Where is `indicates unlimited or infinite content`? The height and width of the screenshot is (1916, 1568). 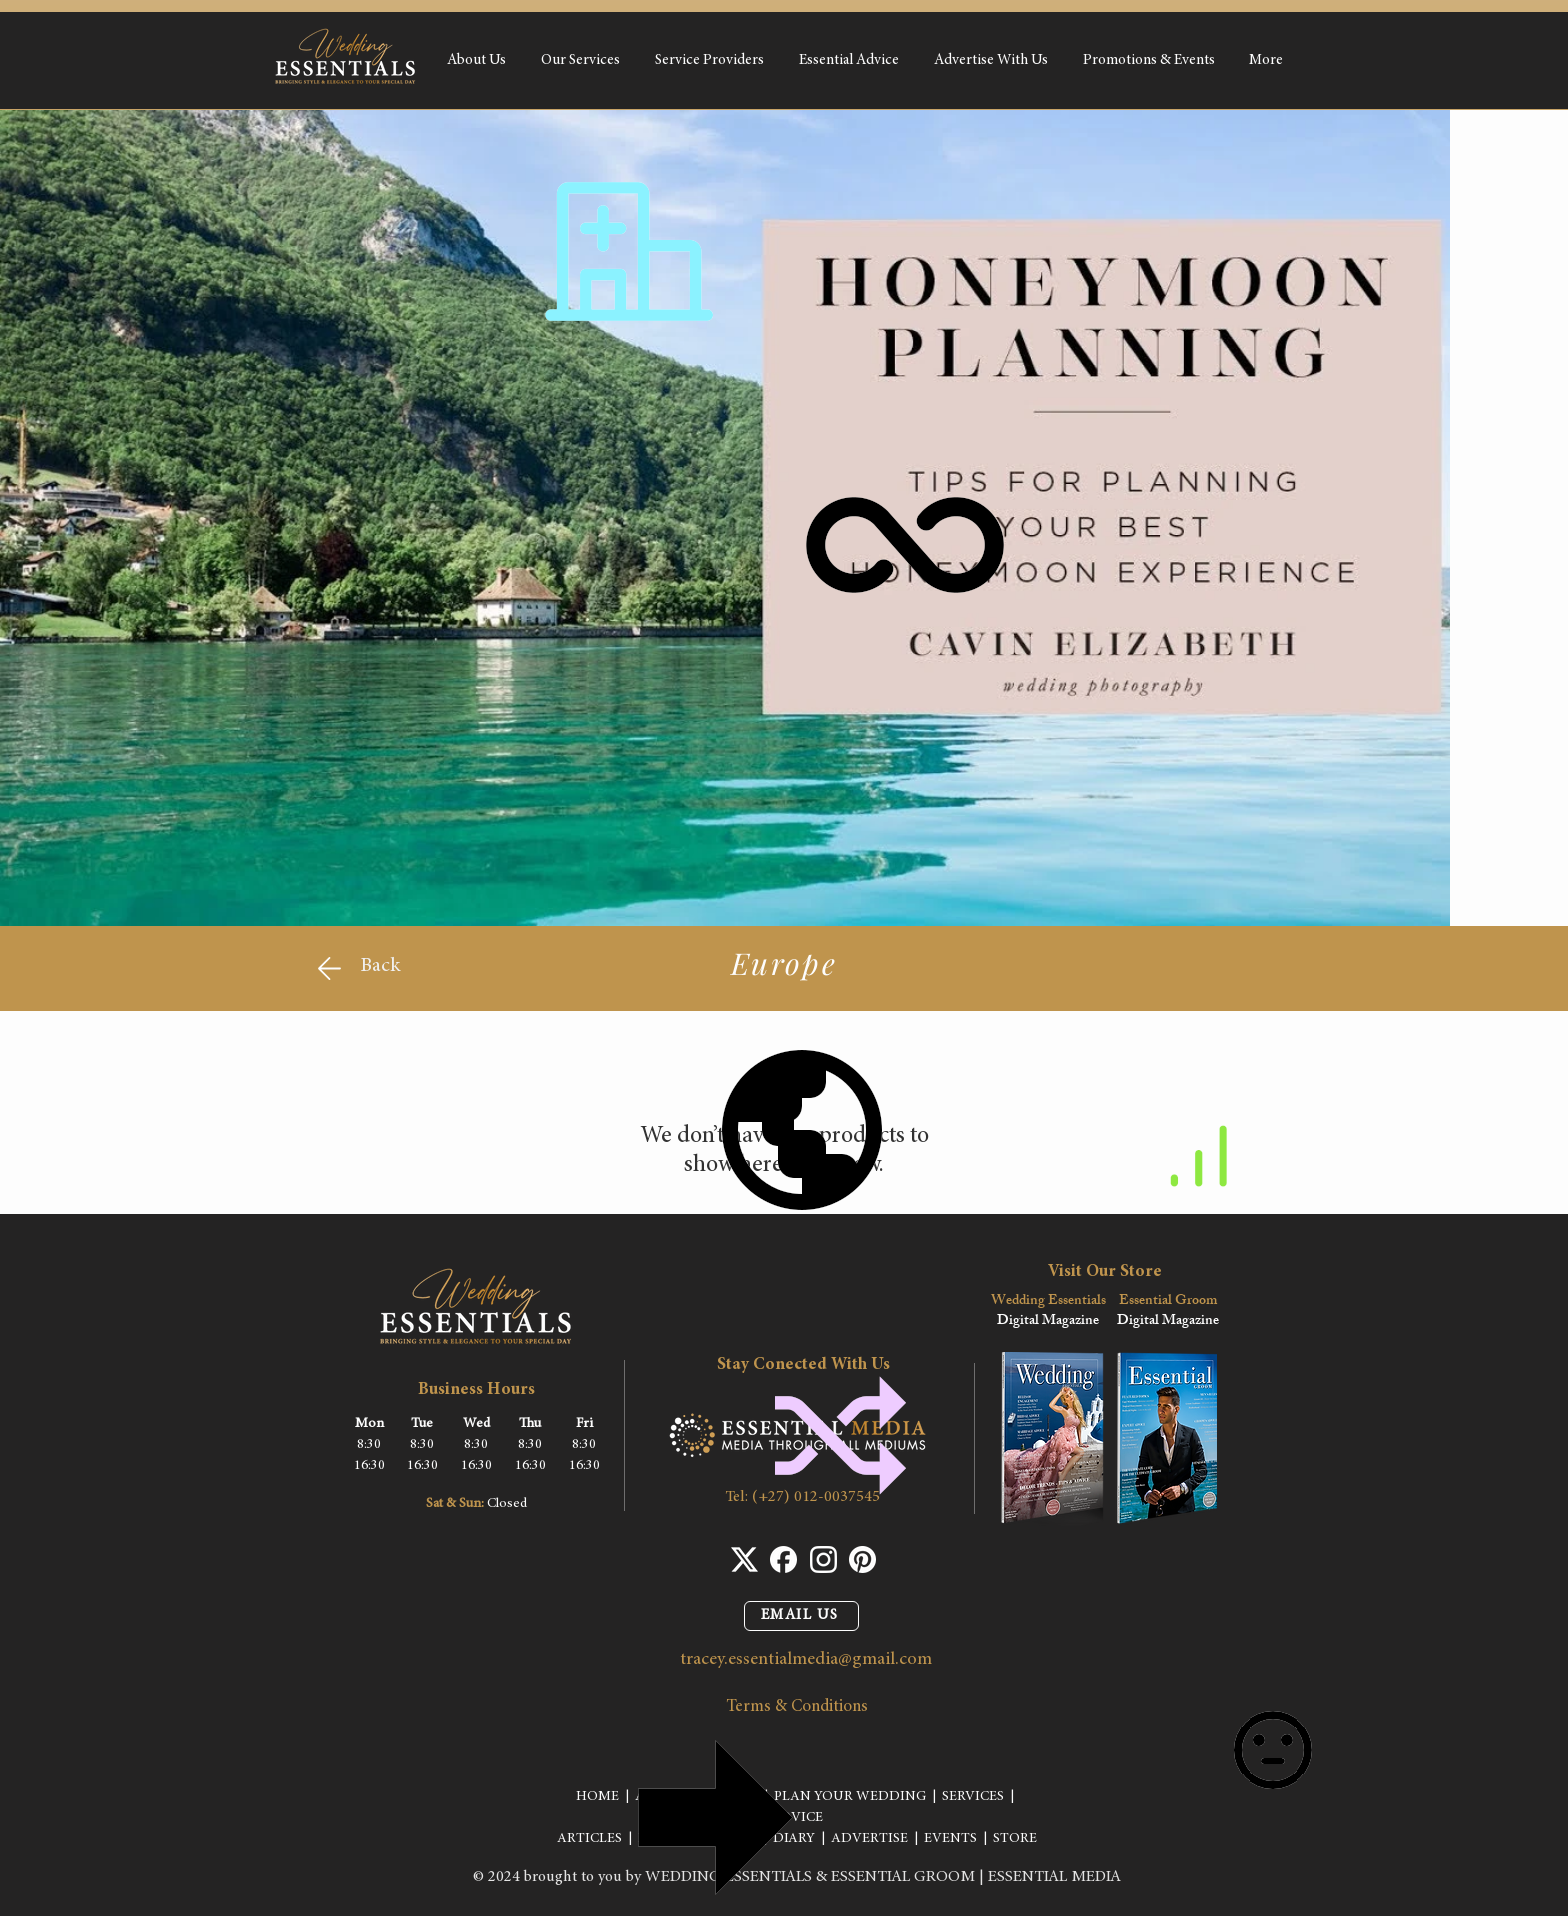
indicates unlimited or infinite content is located at coordinates (905, 545).